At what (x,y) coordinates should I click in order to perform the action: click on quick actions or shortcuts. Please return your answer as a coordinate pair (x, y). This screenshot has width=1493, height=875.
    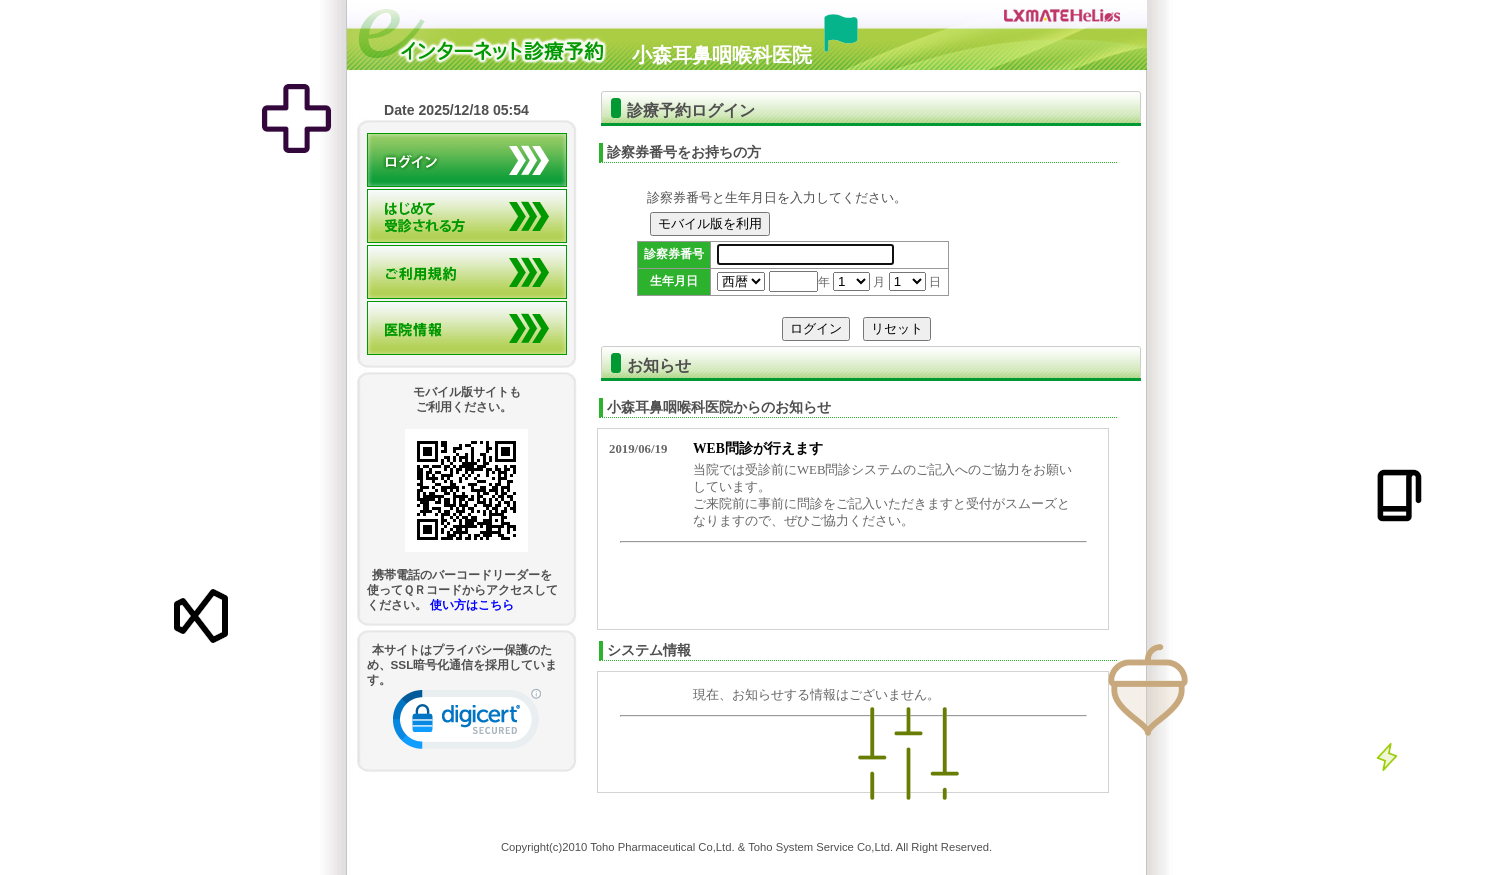
    Looking at the image, I should click on (1387, 757).